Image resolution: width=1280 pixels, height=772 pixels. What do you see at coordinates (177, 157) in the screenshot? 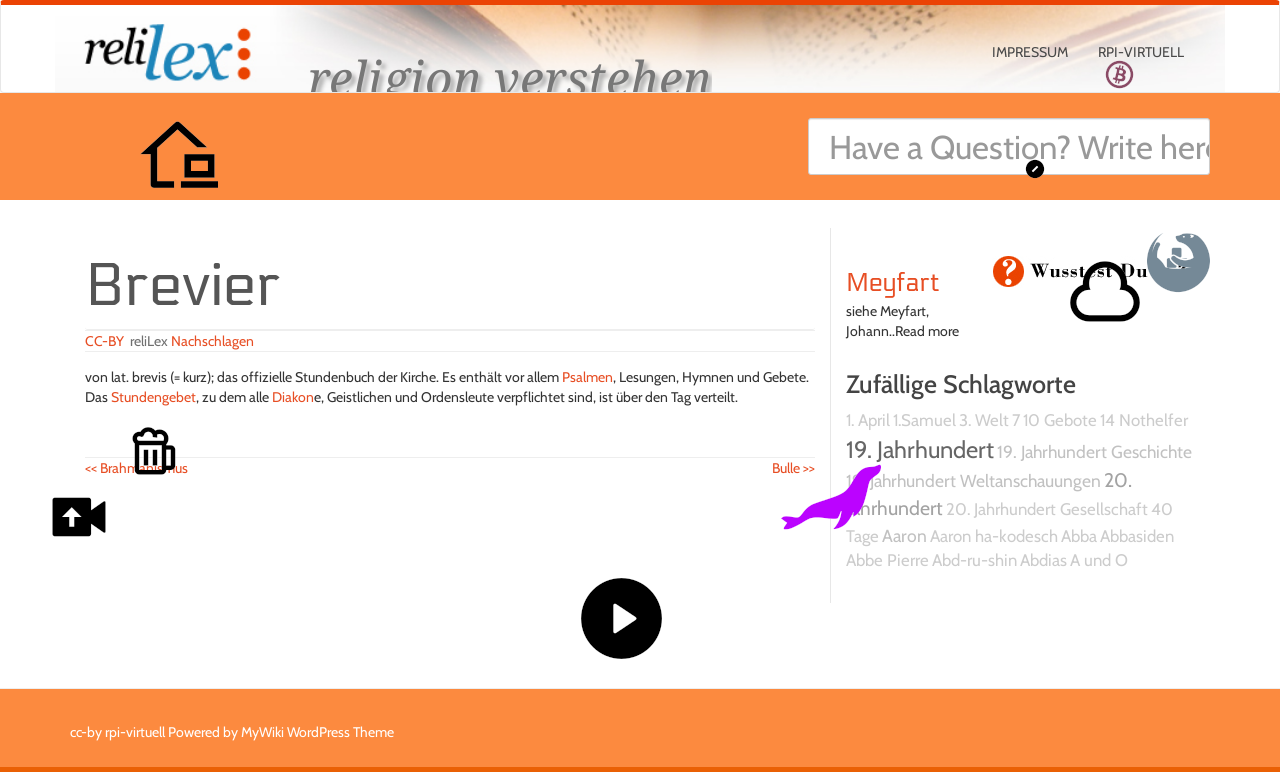
I see `access home office or remote work settings` at bounding box center [177, 157].